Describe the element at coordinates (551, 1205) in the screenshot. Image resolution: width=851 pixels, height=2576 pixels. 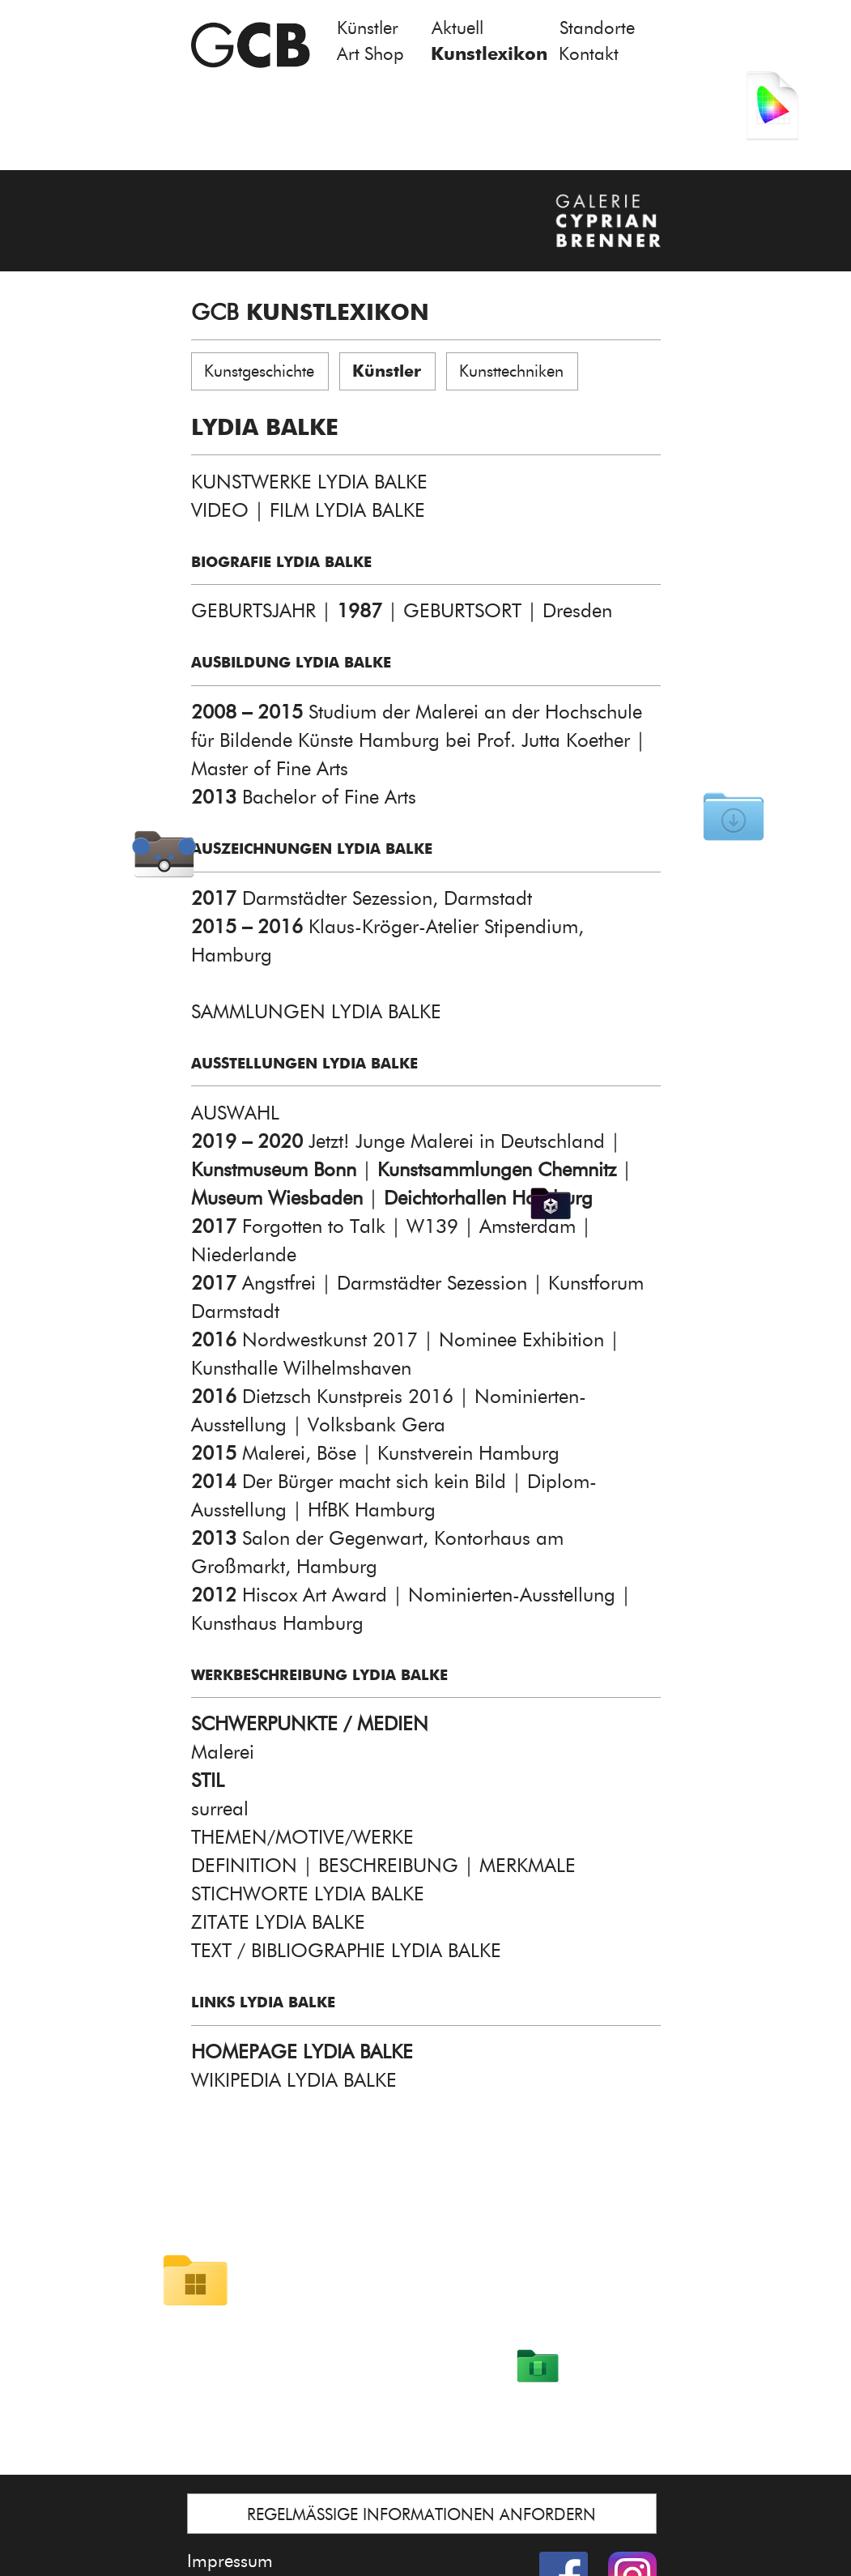
I see `open unity project files folder` at that location.